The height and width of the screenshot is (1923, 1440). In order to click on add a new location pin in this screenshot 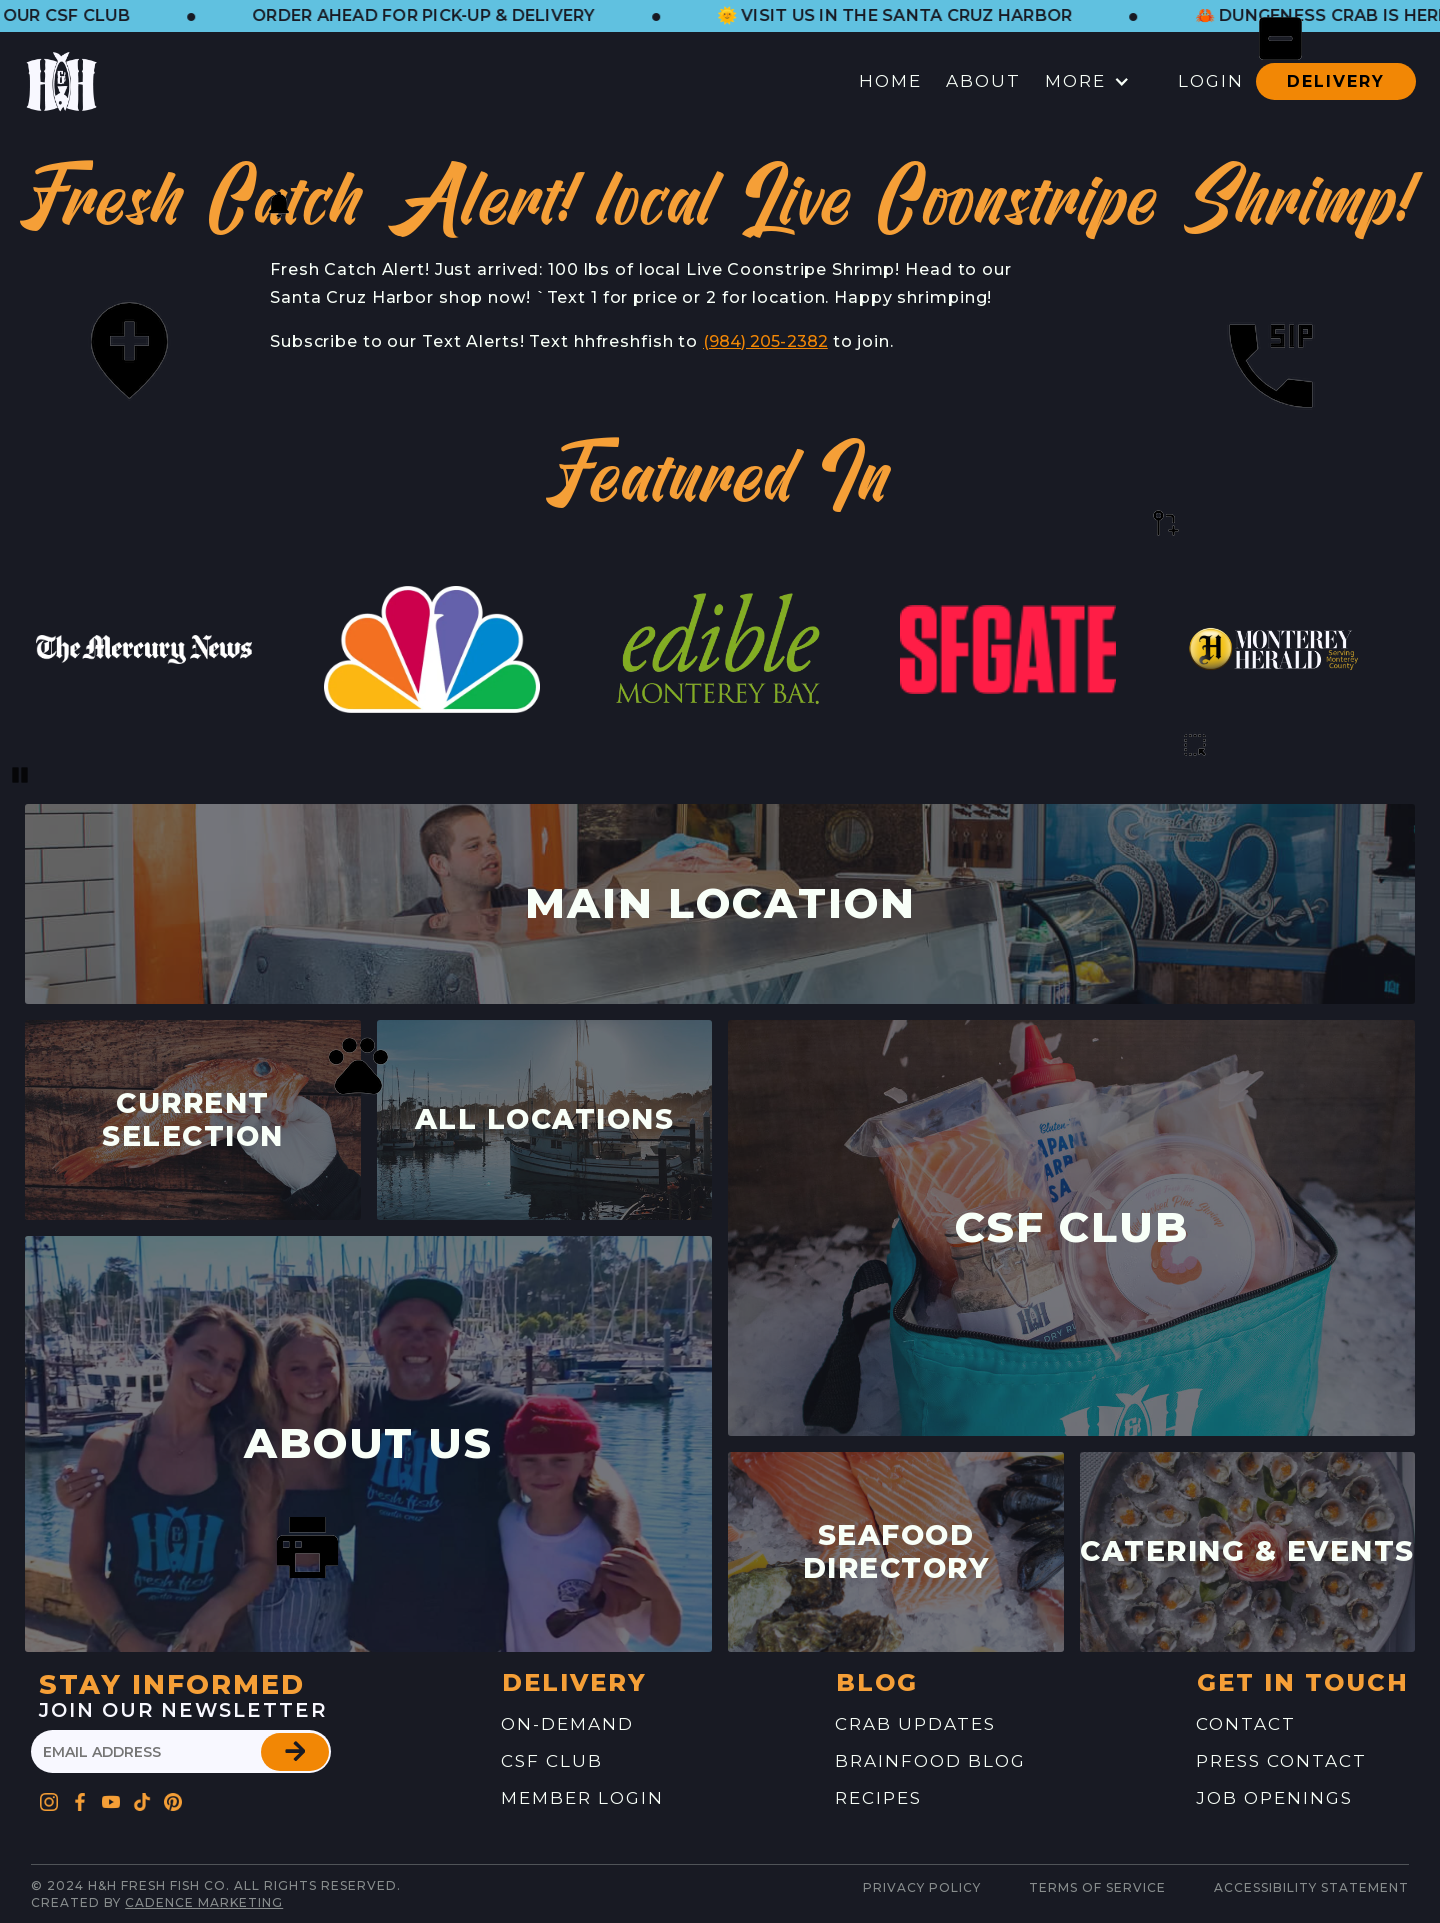, I will do `click(129, 350)`.